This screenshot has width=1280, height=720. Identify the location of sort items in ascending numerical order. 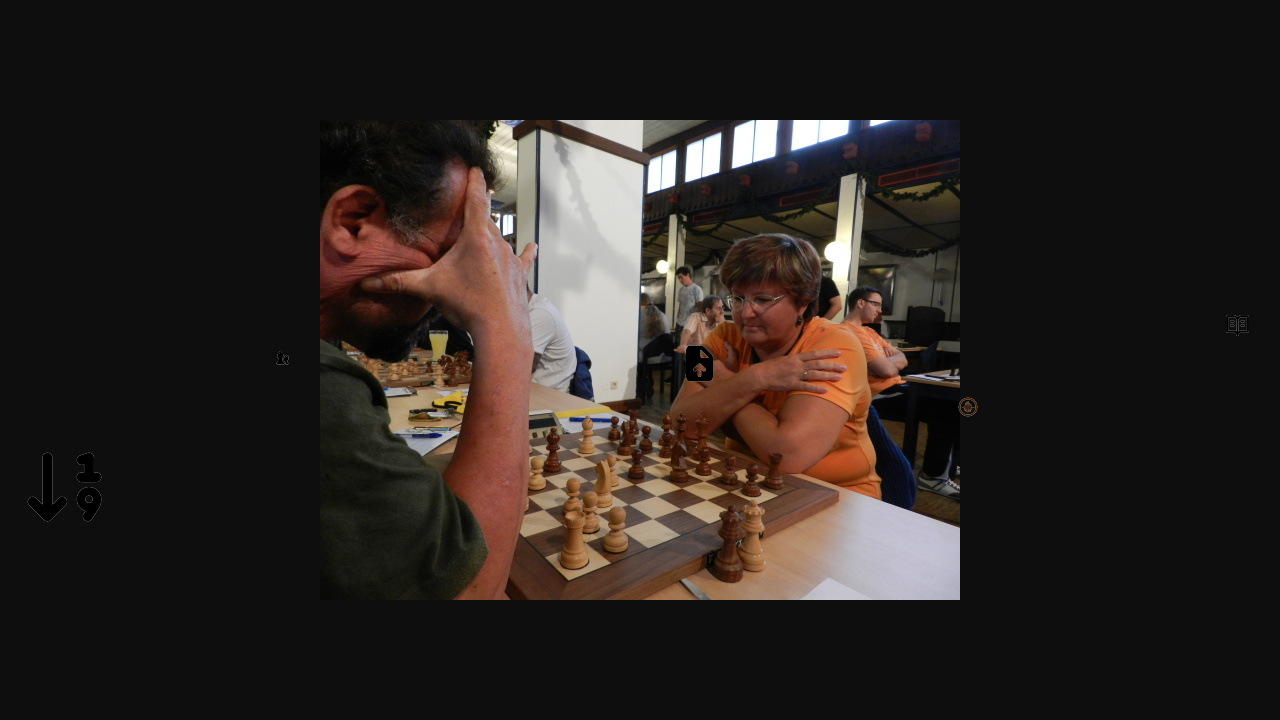
(67, 487).